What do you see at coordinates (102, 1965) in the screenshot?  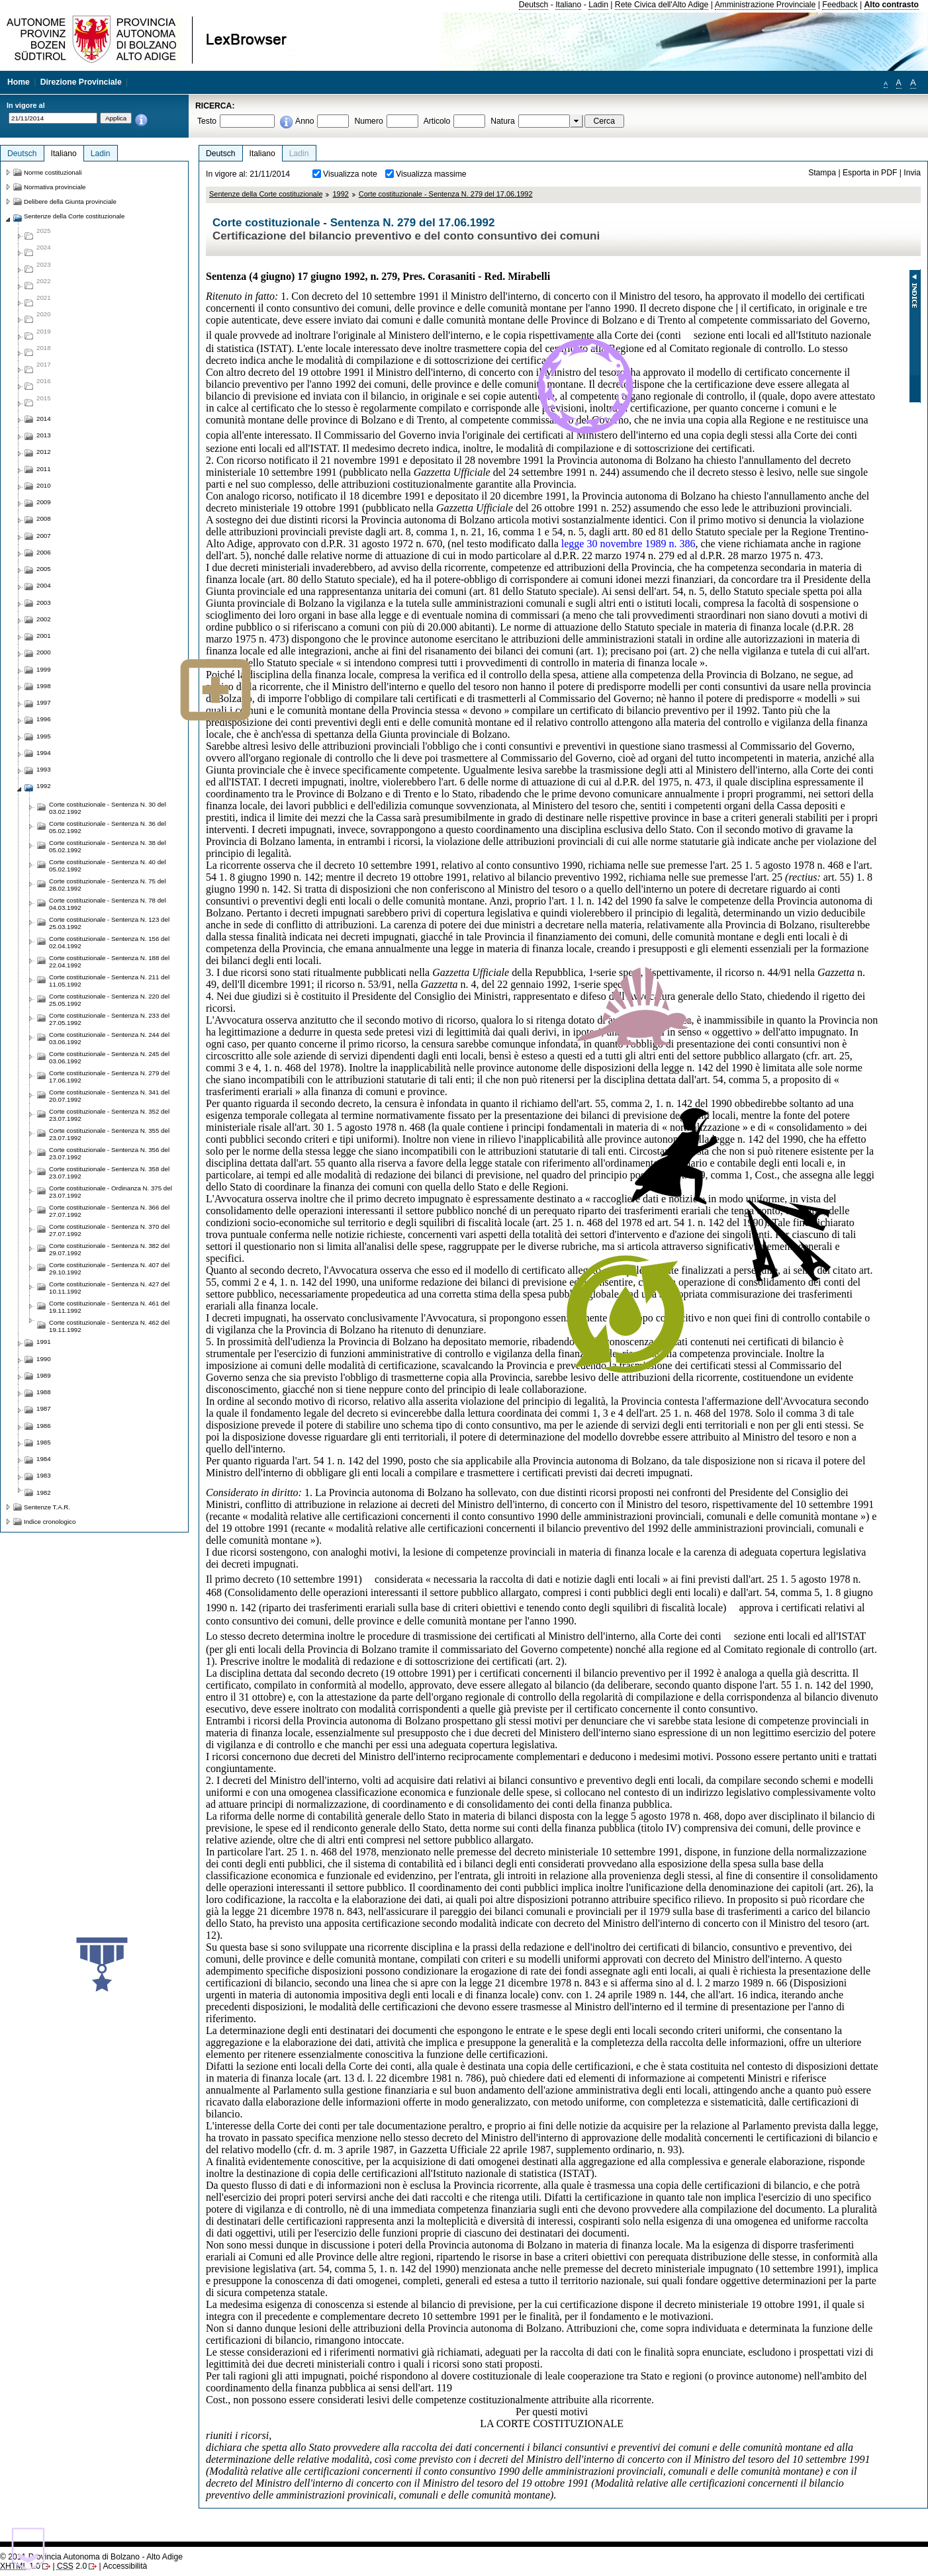 I see `view achievements or awards` at bounding box center [102, 1965].